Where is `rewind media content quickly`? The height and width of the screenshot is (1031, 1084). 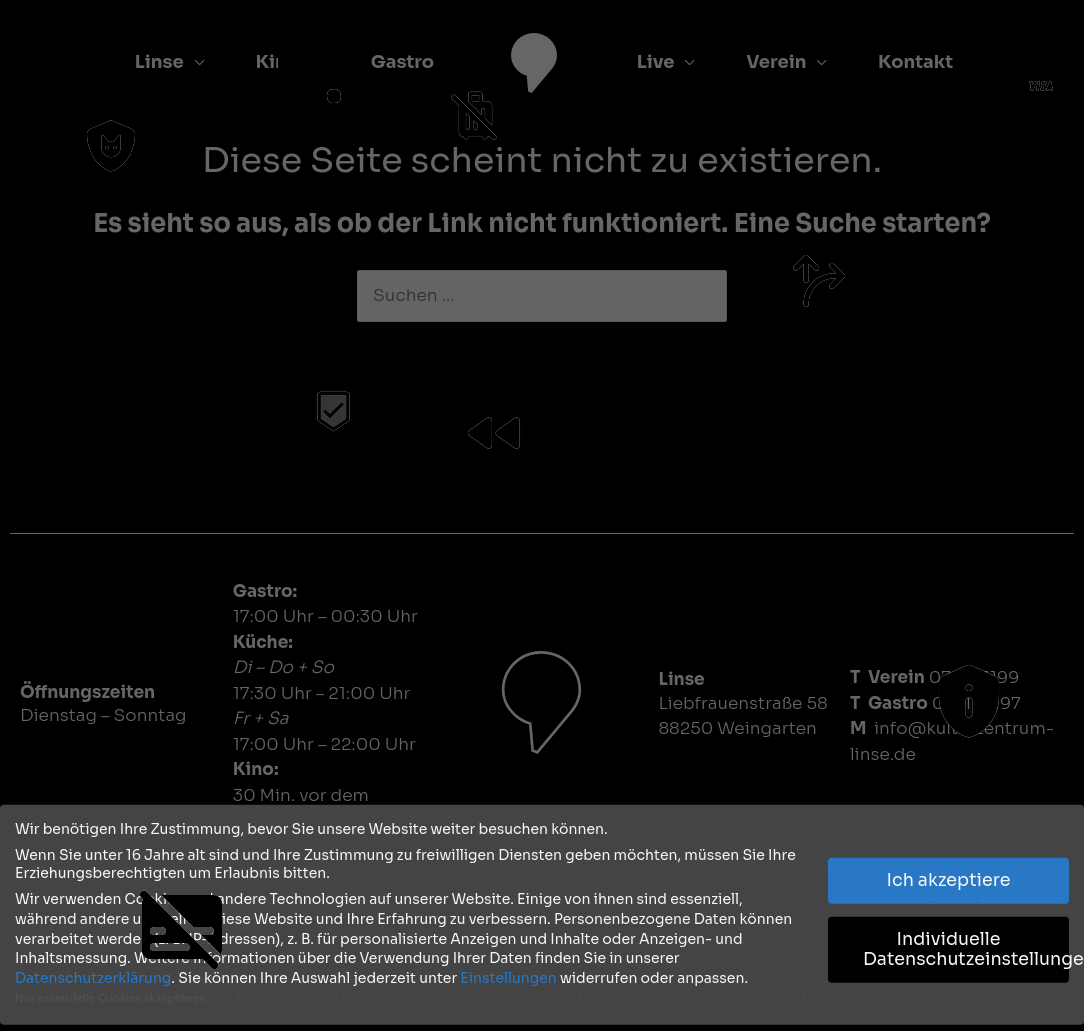
rewind media content quickly is located at coordinates (495, 433).